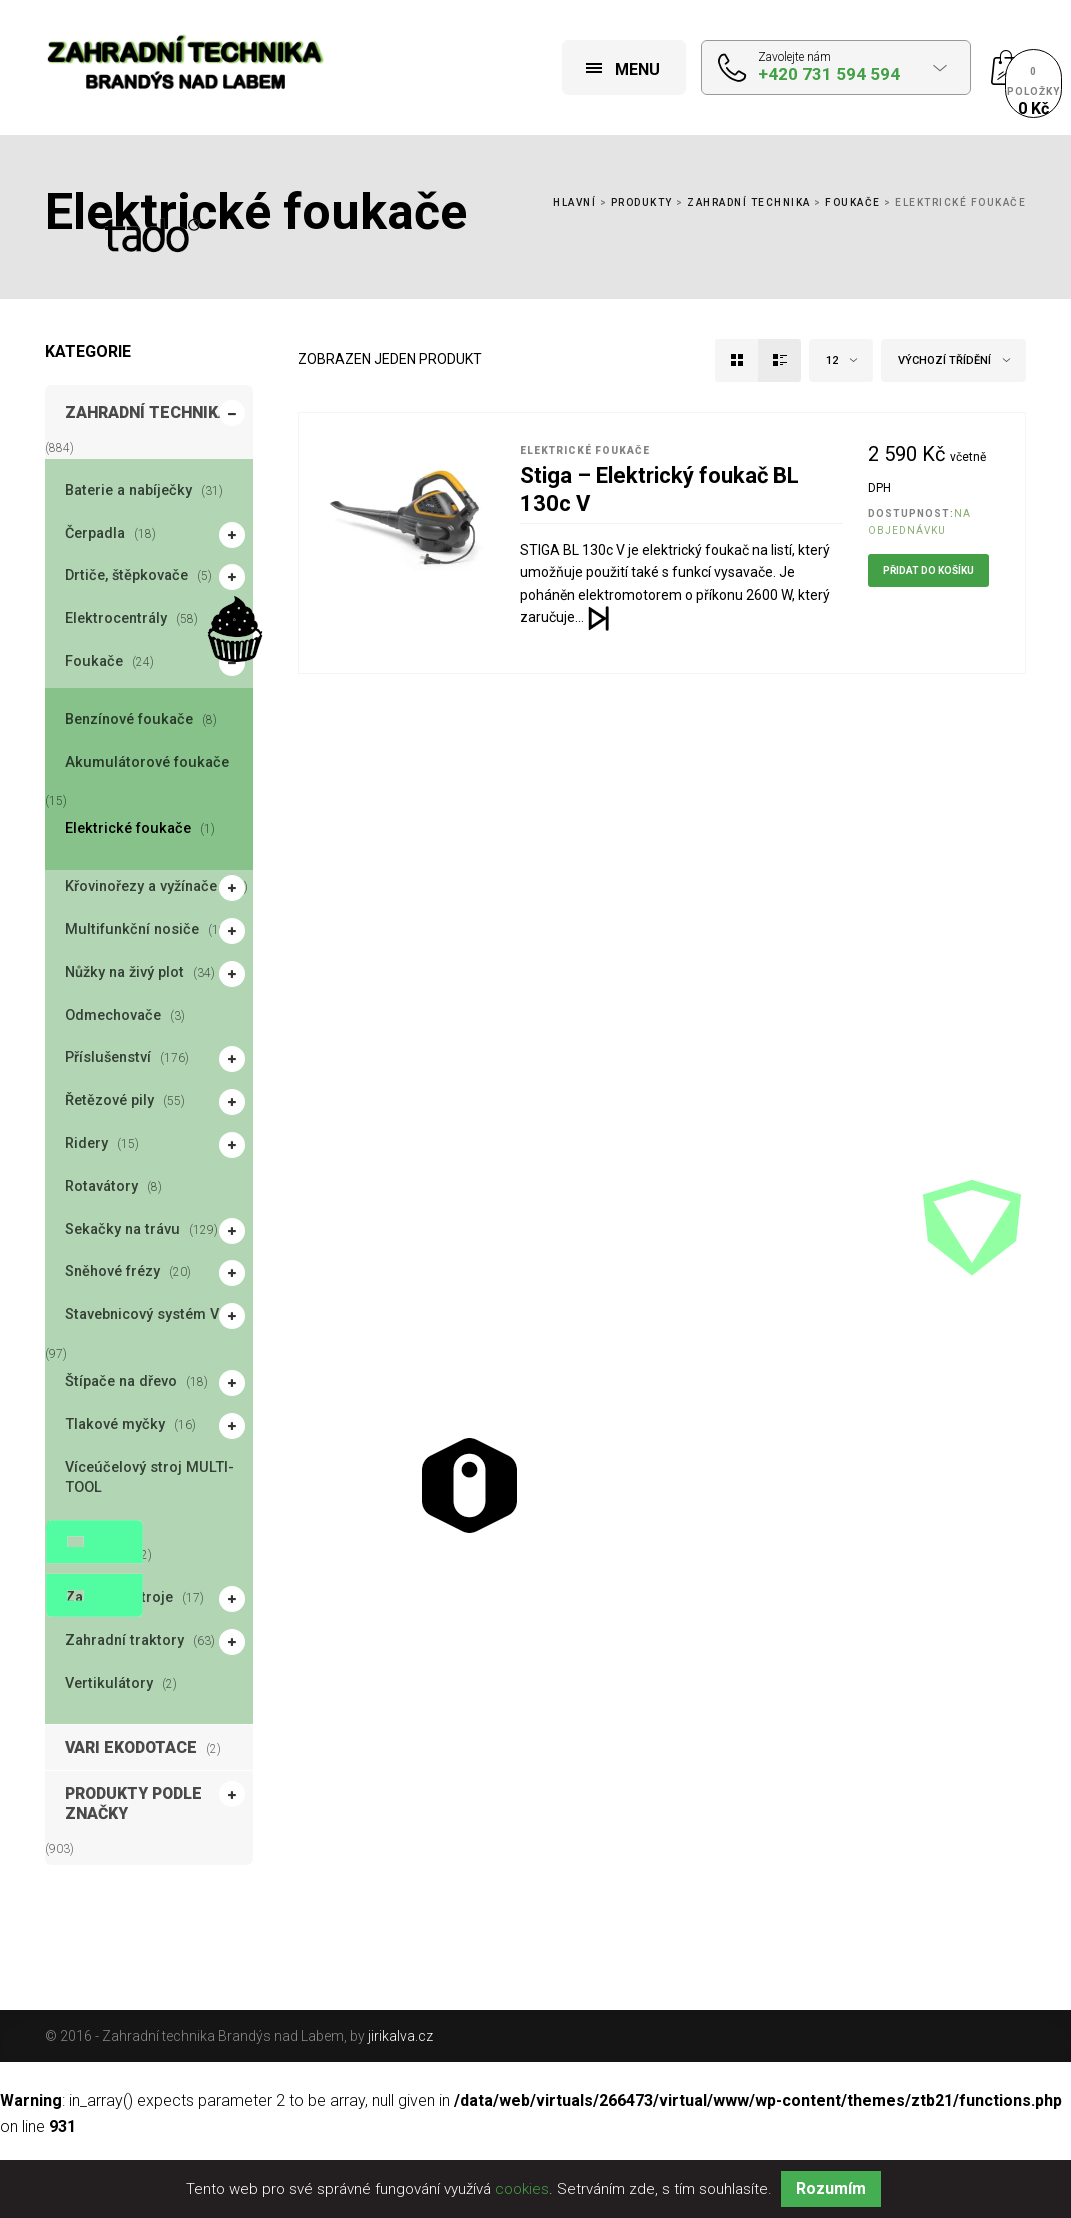  Describe the element at coordinates (469, 1485) in the screenshot. I see `open the refine app` at that location.